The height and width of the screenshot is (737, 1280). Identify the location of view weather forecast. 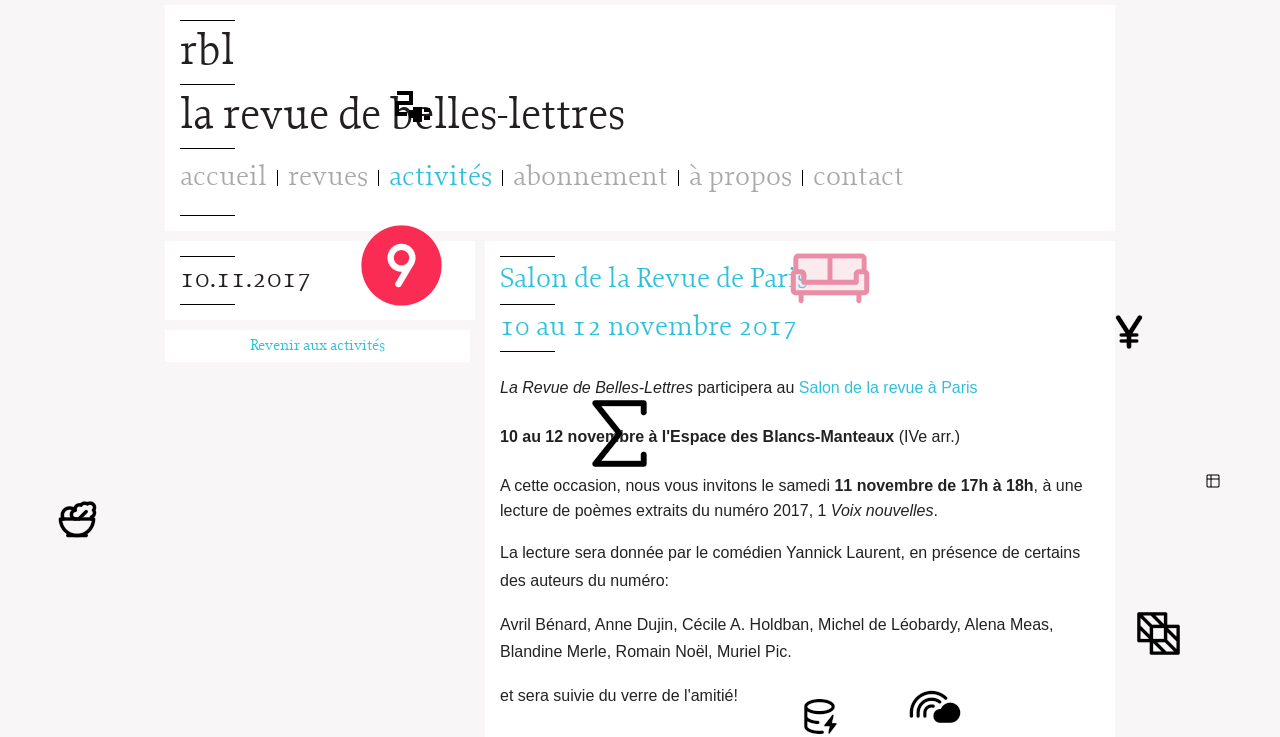
(935, 706).